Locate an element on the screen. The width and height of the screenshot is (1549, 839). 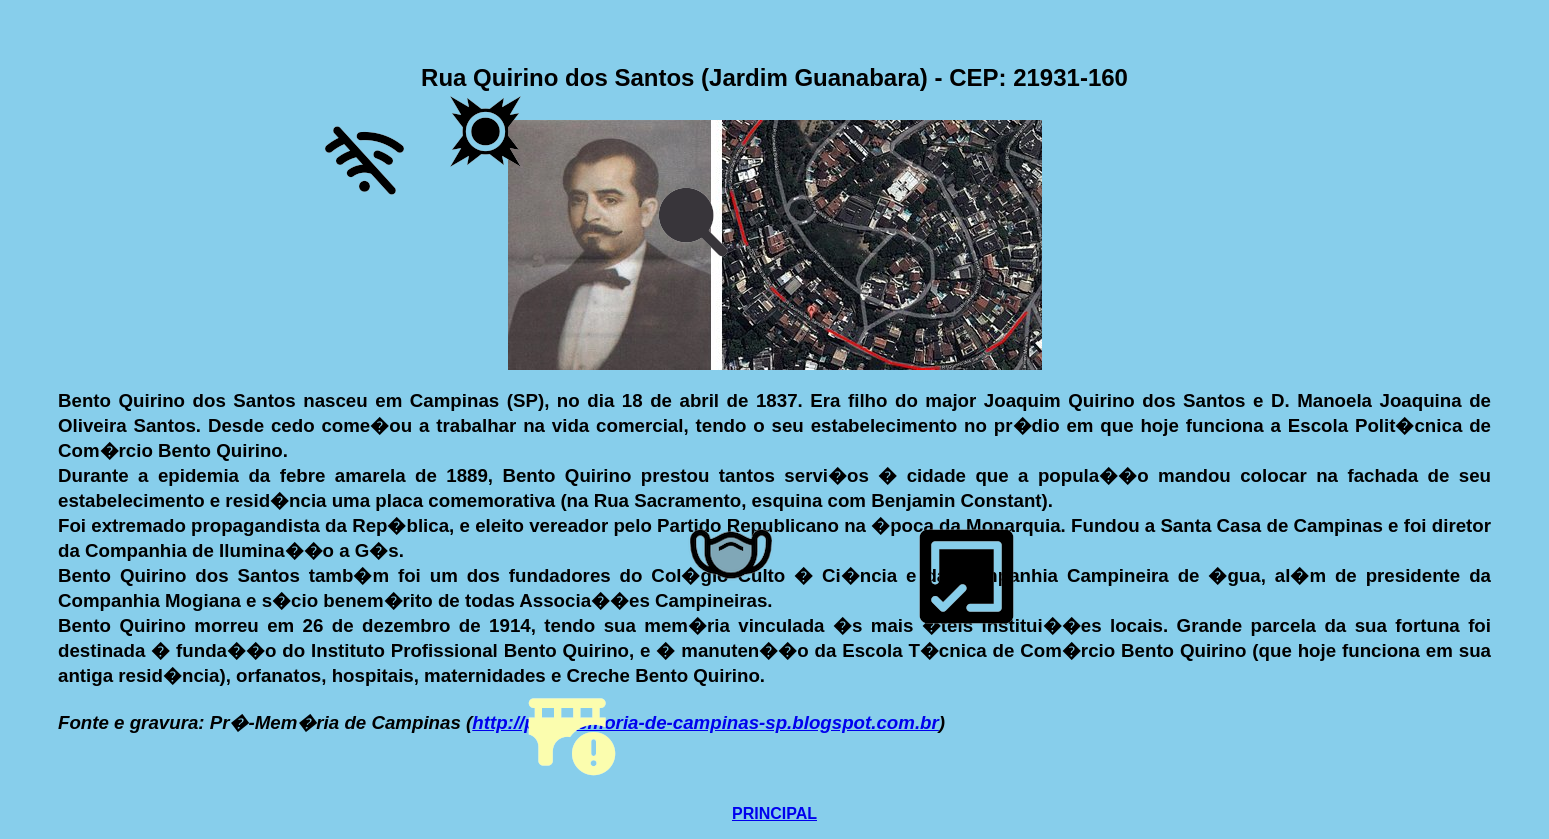
indicates face mask required is located at coordinates (731, 554).